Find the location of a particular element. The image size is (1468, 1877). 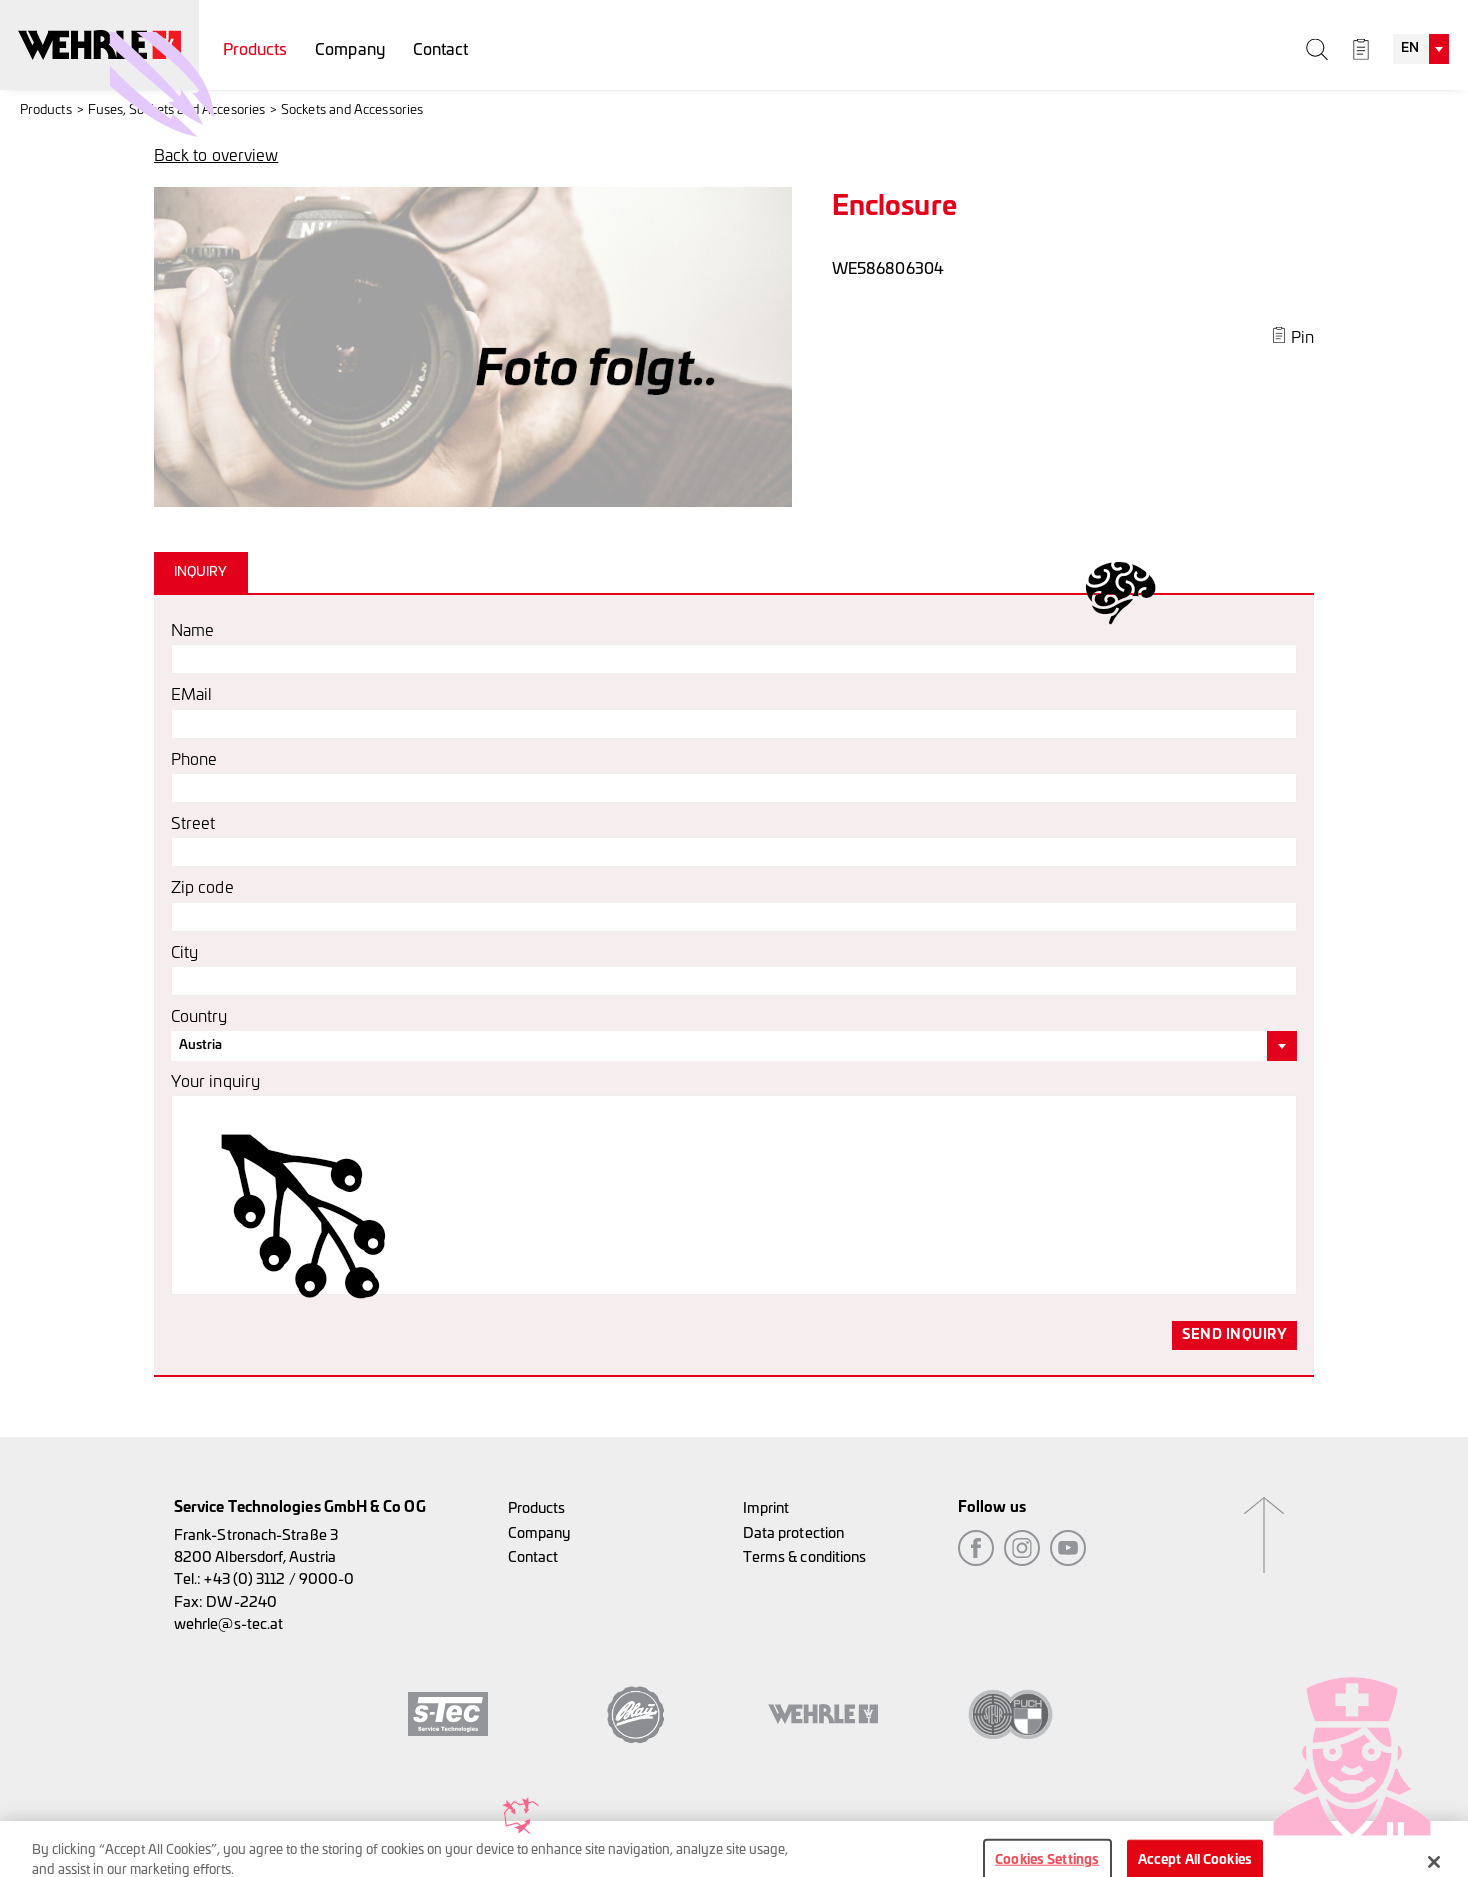

blackcurrant berry ingredient in a cooking or crafting game is located at coordinates (303, 1217).